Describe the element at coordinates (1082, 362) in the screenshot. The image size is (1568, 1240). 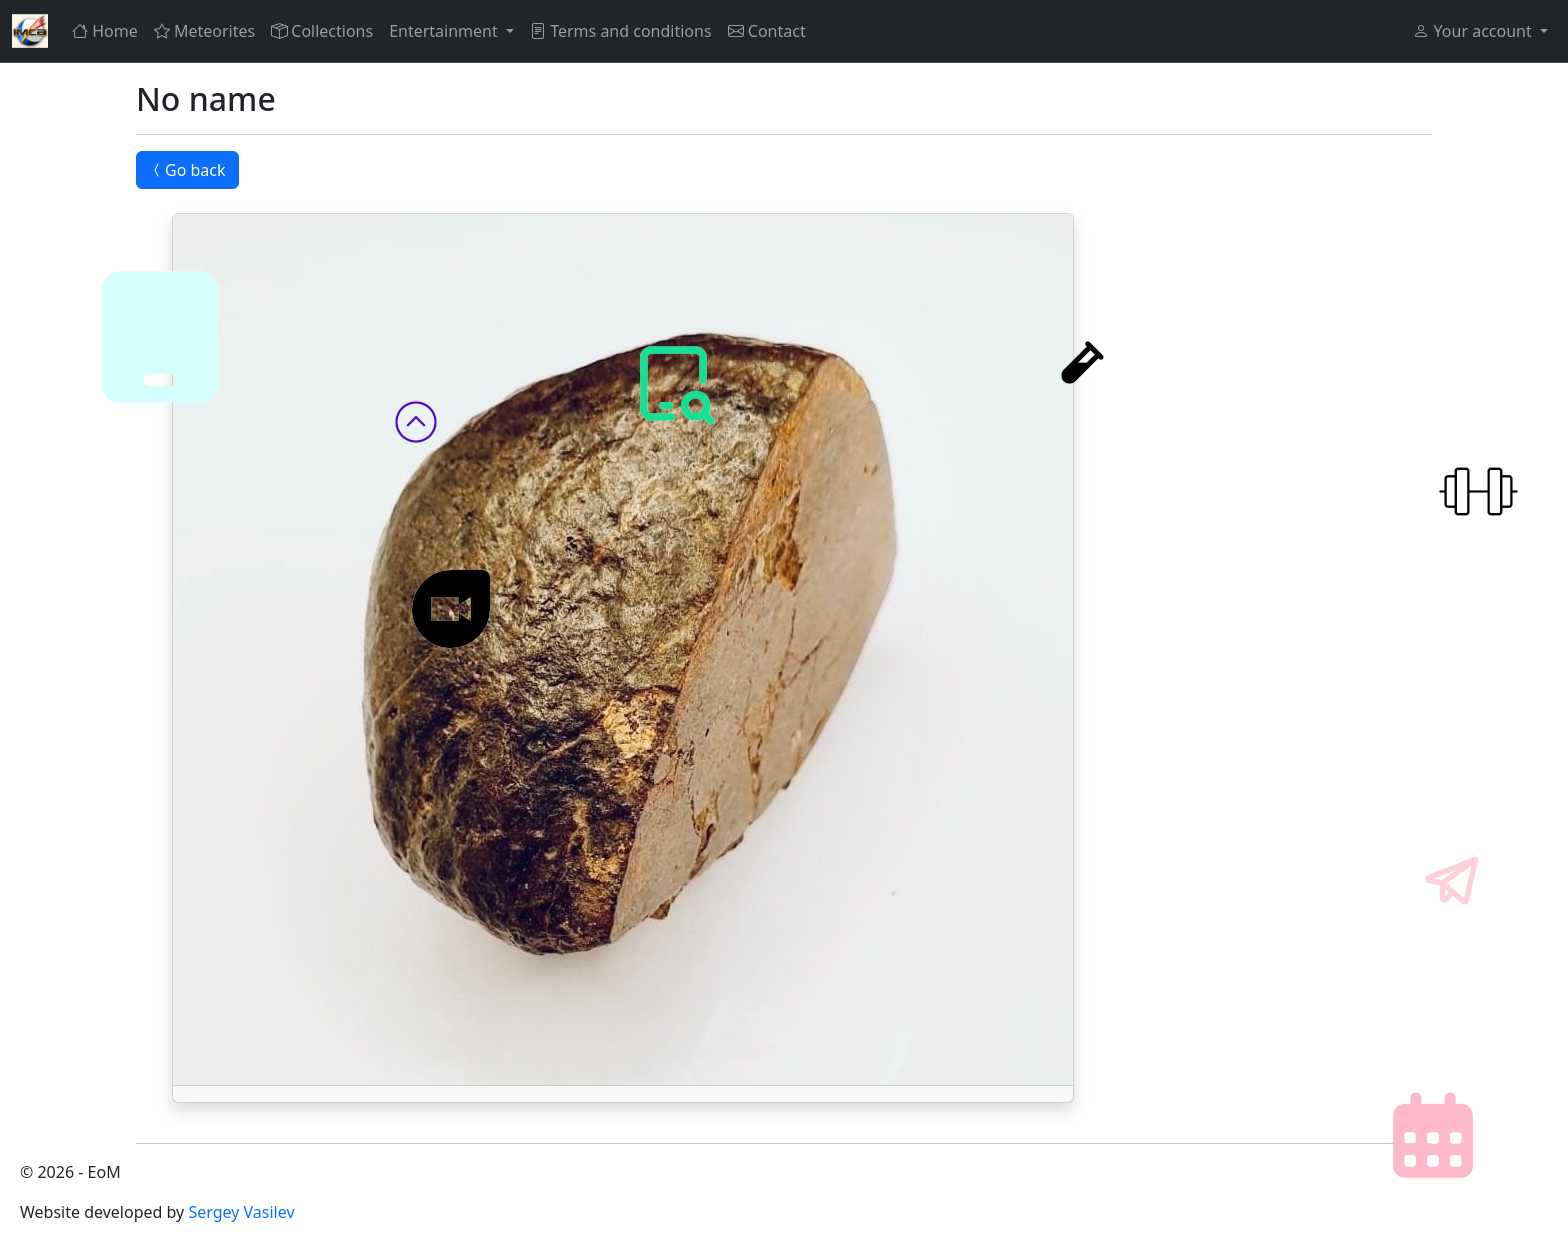
I see `view lab results or test samples` at that location.